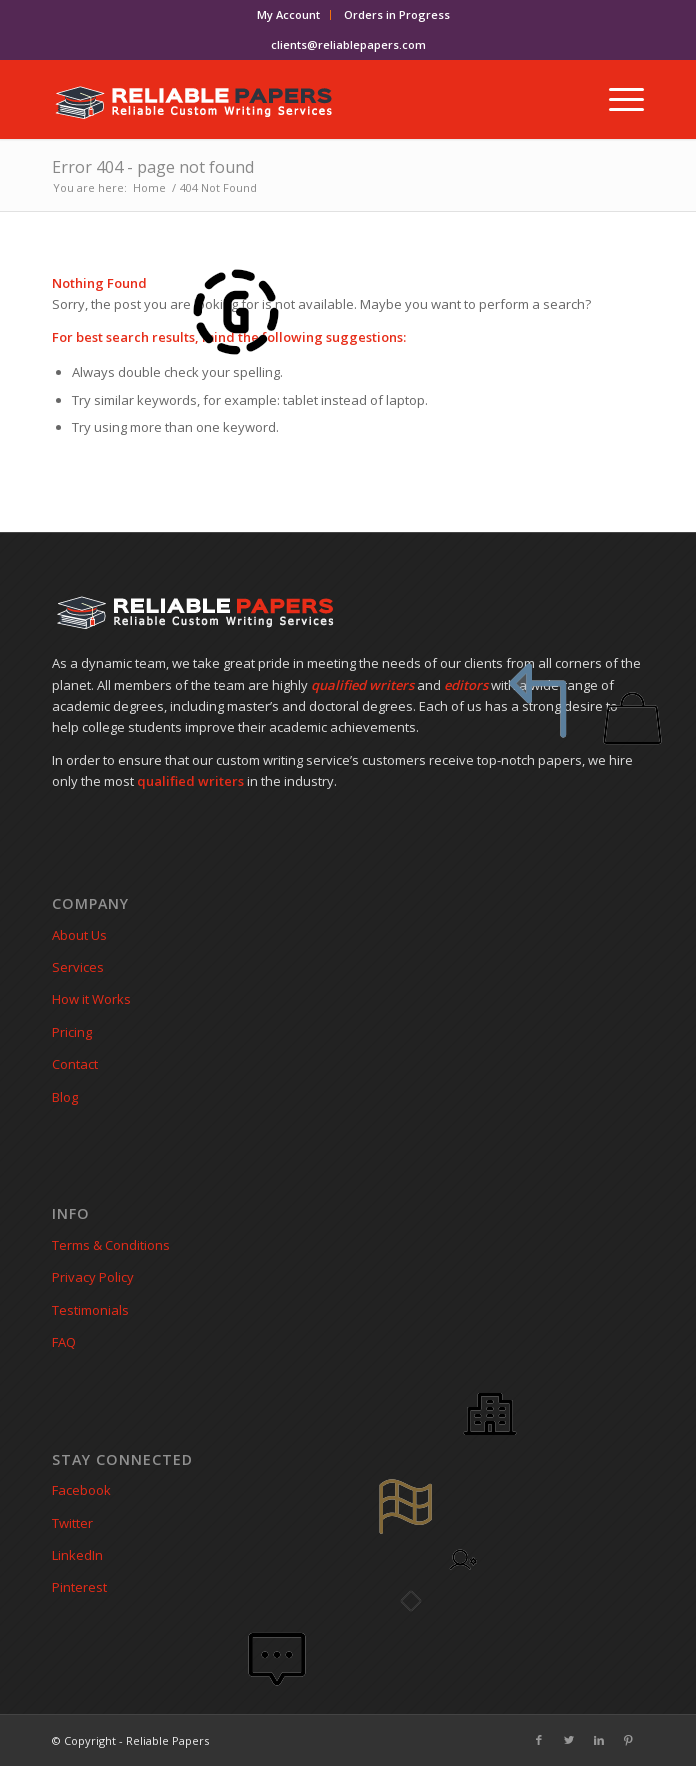 Image resolution: width=696 pixels, height=1766 pixels. What do you see at coordinates (632, 721) in the screenshot?
I see `view your shopping bag` at bounding box center [632, 721].